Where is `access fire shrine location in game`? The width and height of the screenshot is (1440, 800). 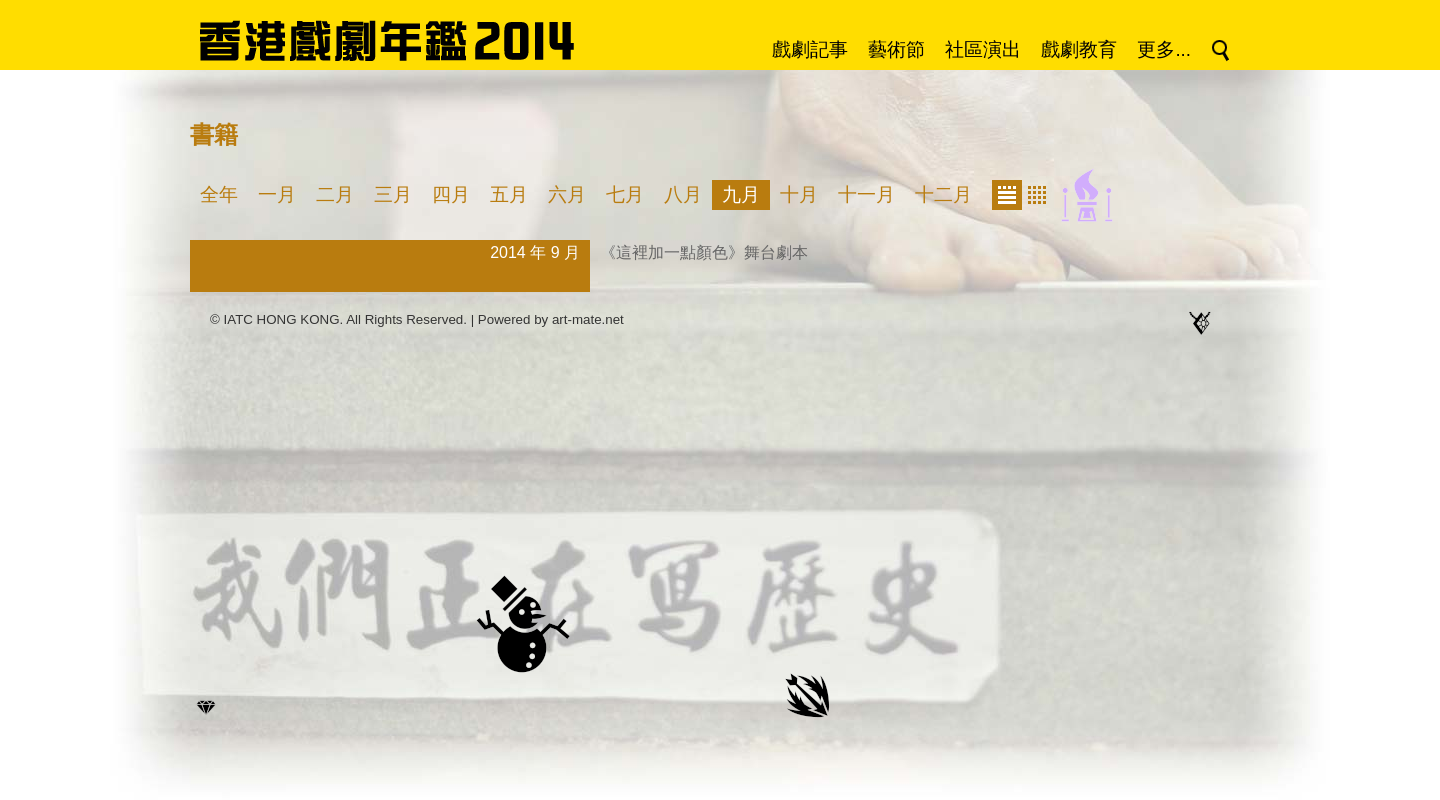 access fire shrine location in game is located at coordinates (1087, 195).